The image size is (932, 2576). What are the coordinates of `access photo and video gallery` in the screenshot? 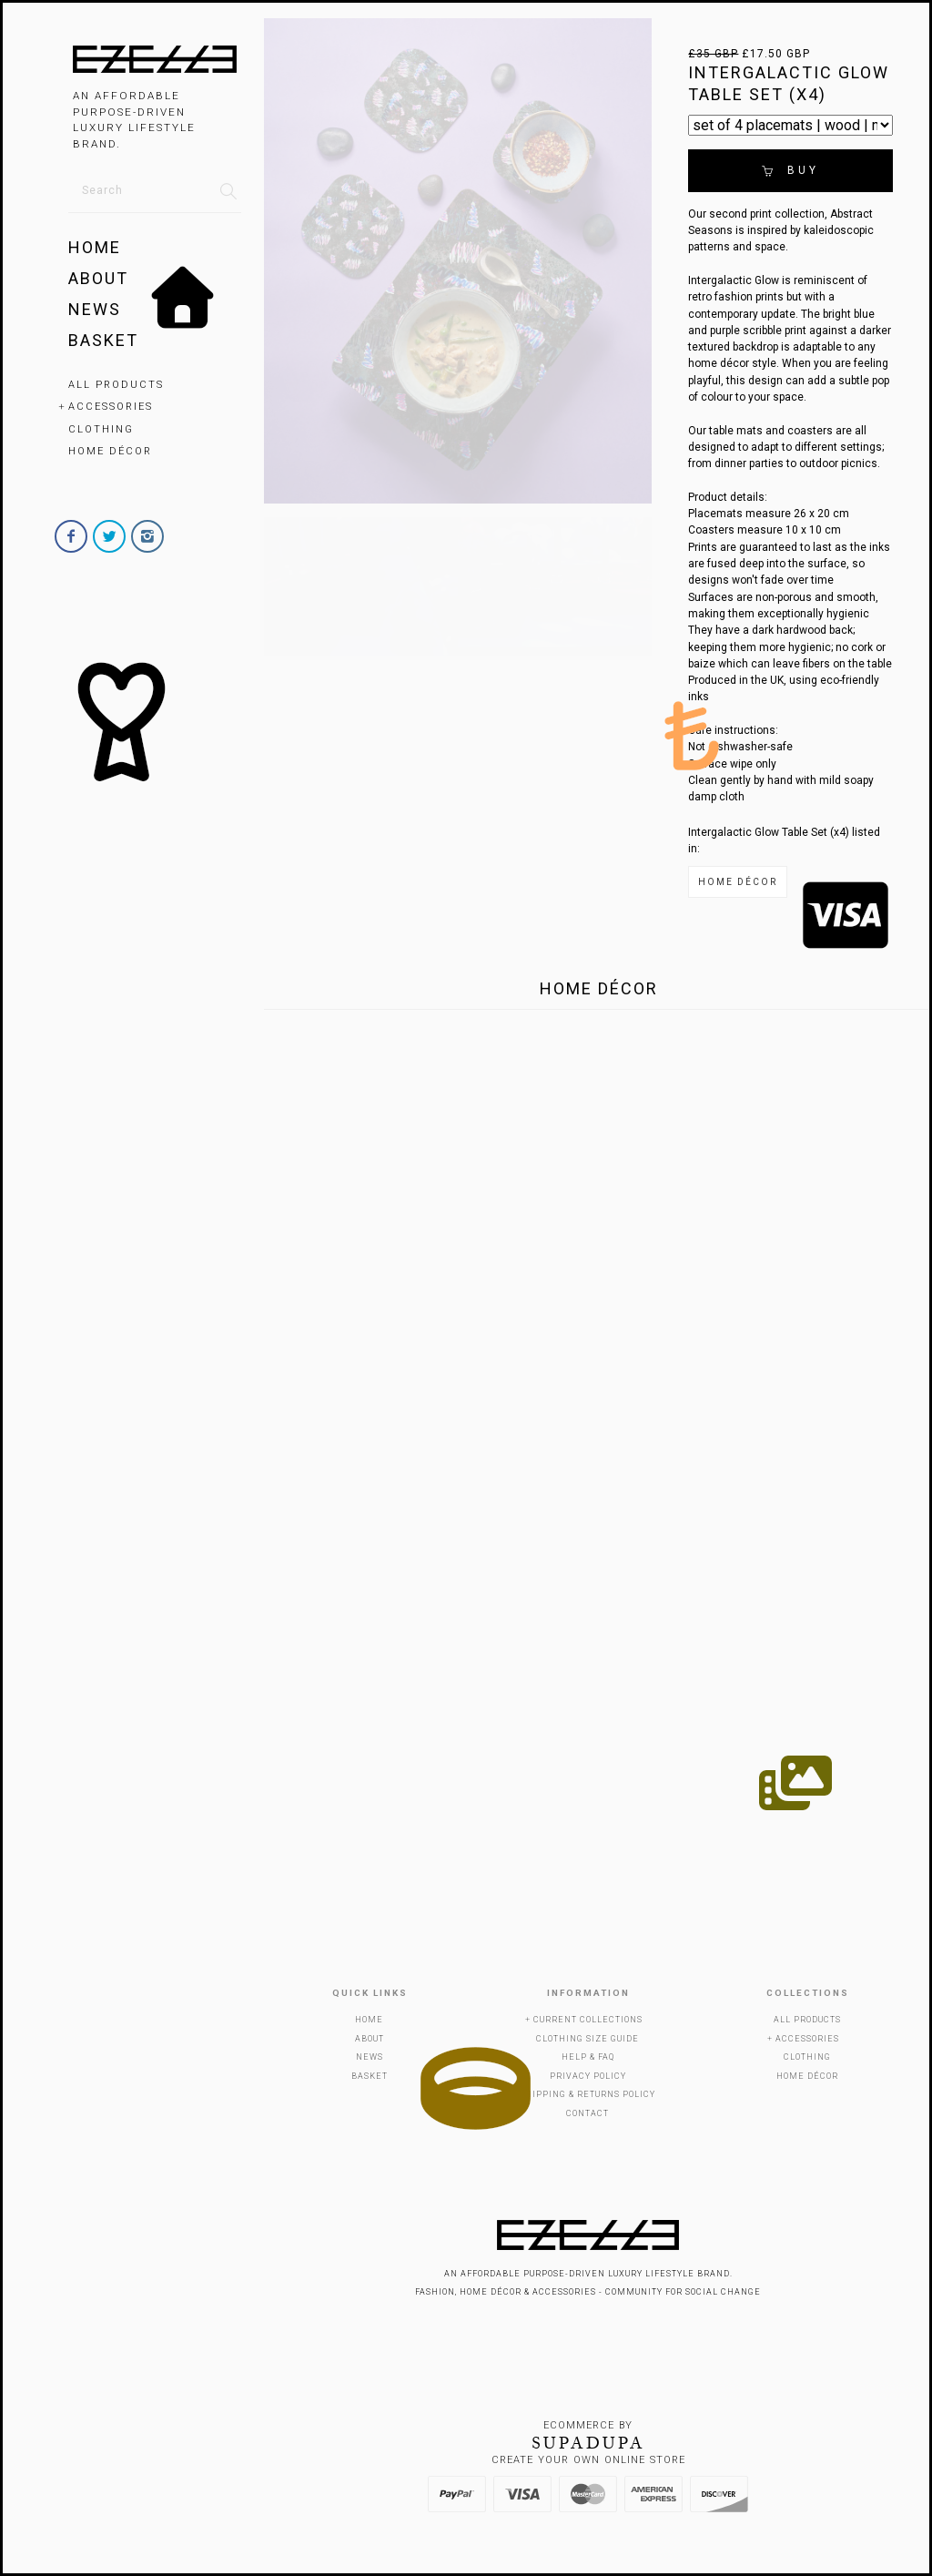 It's located at (795, 1785).